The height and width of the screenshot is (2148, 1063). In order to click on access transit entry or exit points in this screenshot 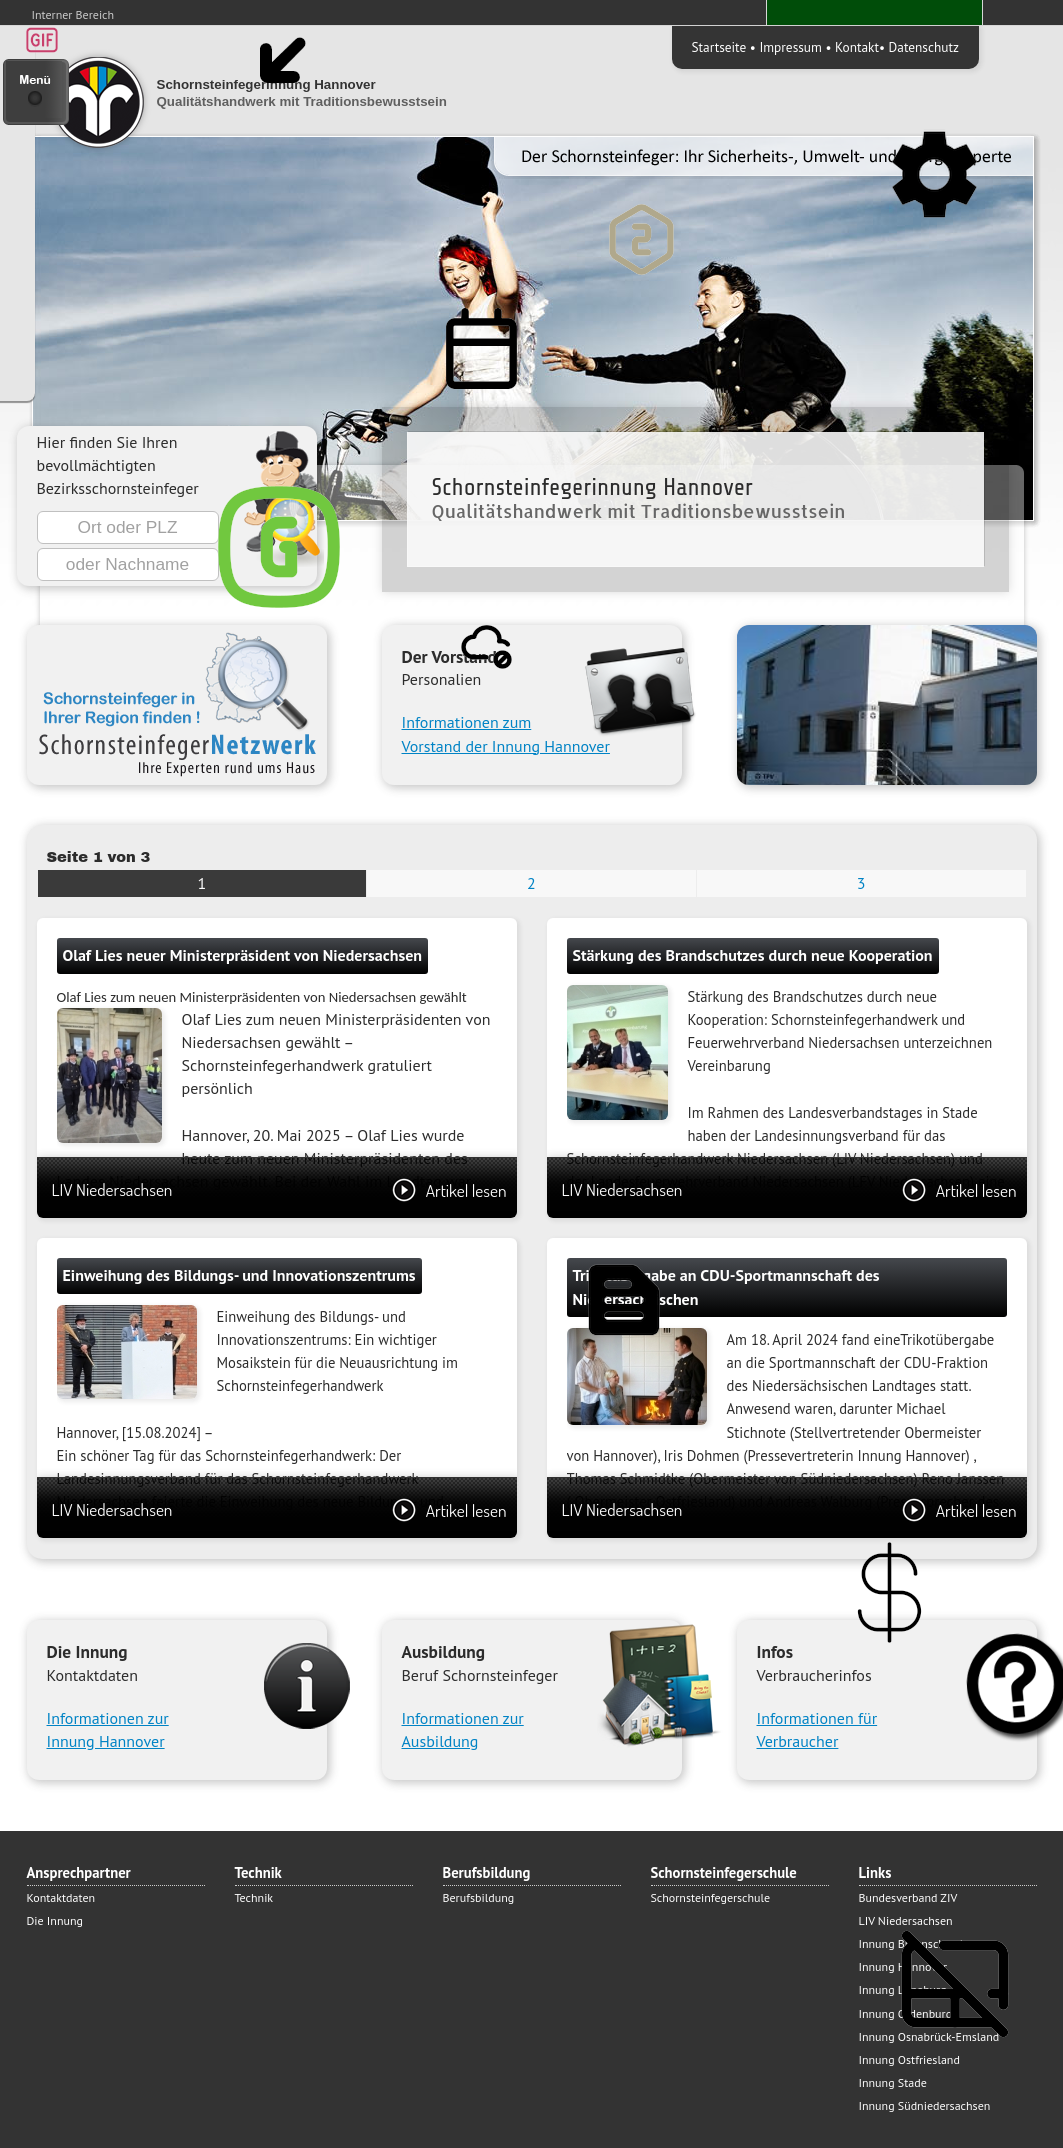, I will do `click(284, 59)`.